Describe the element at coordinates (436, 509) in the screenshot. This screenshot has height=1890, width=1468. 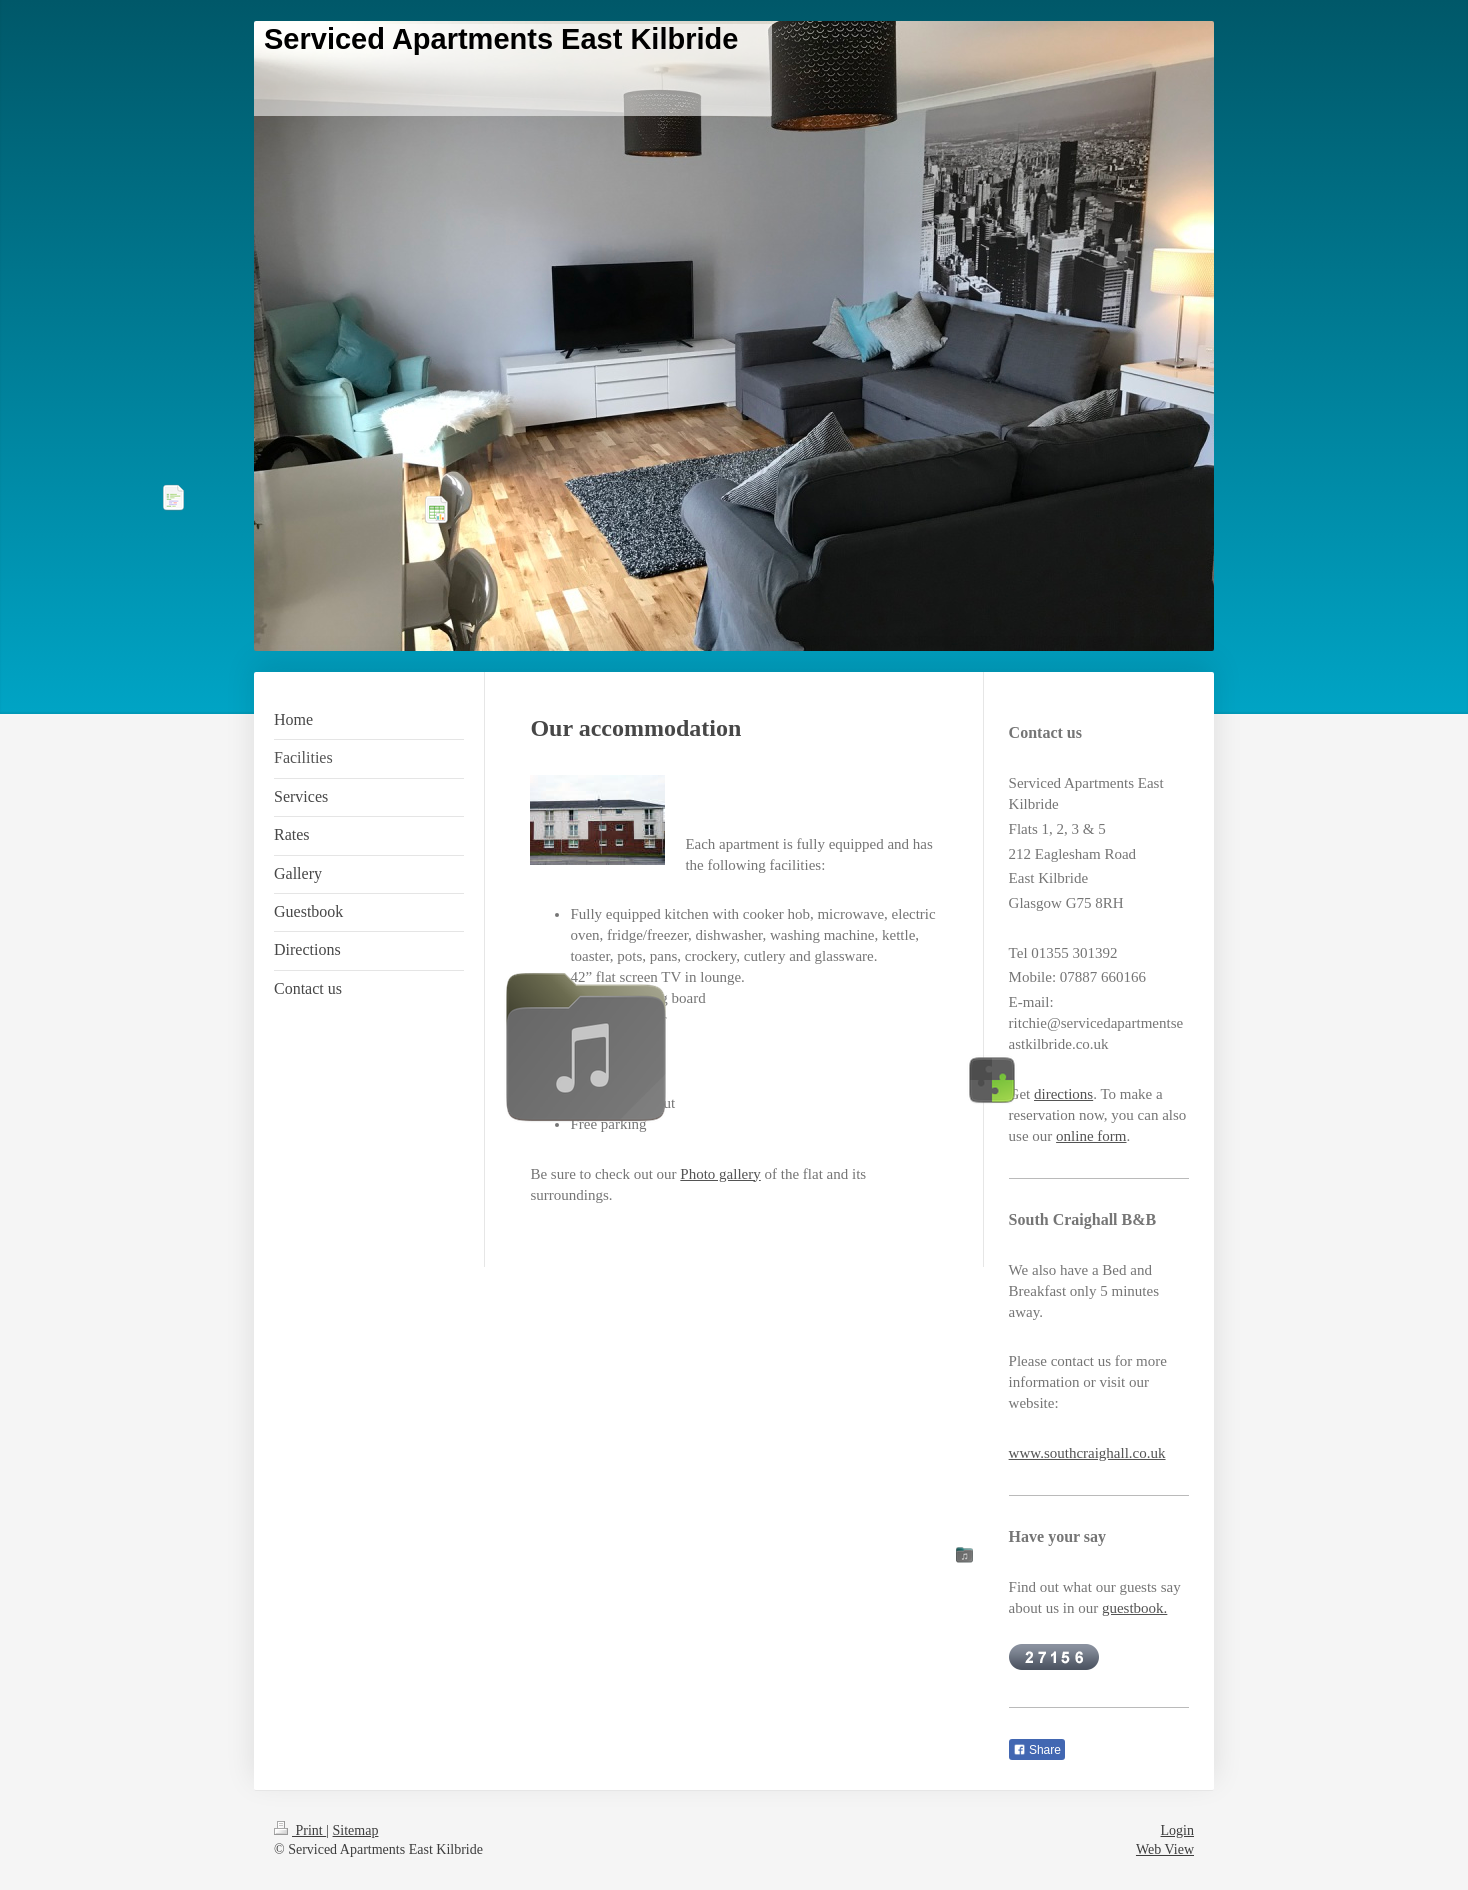
I see `spreadsheet file created in openoffice calc` at that location.